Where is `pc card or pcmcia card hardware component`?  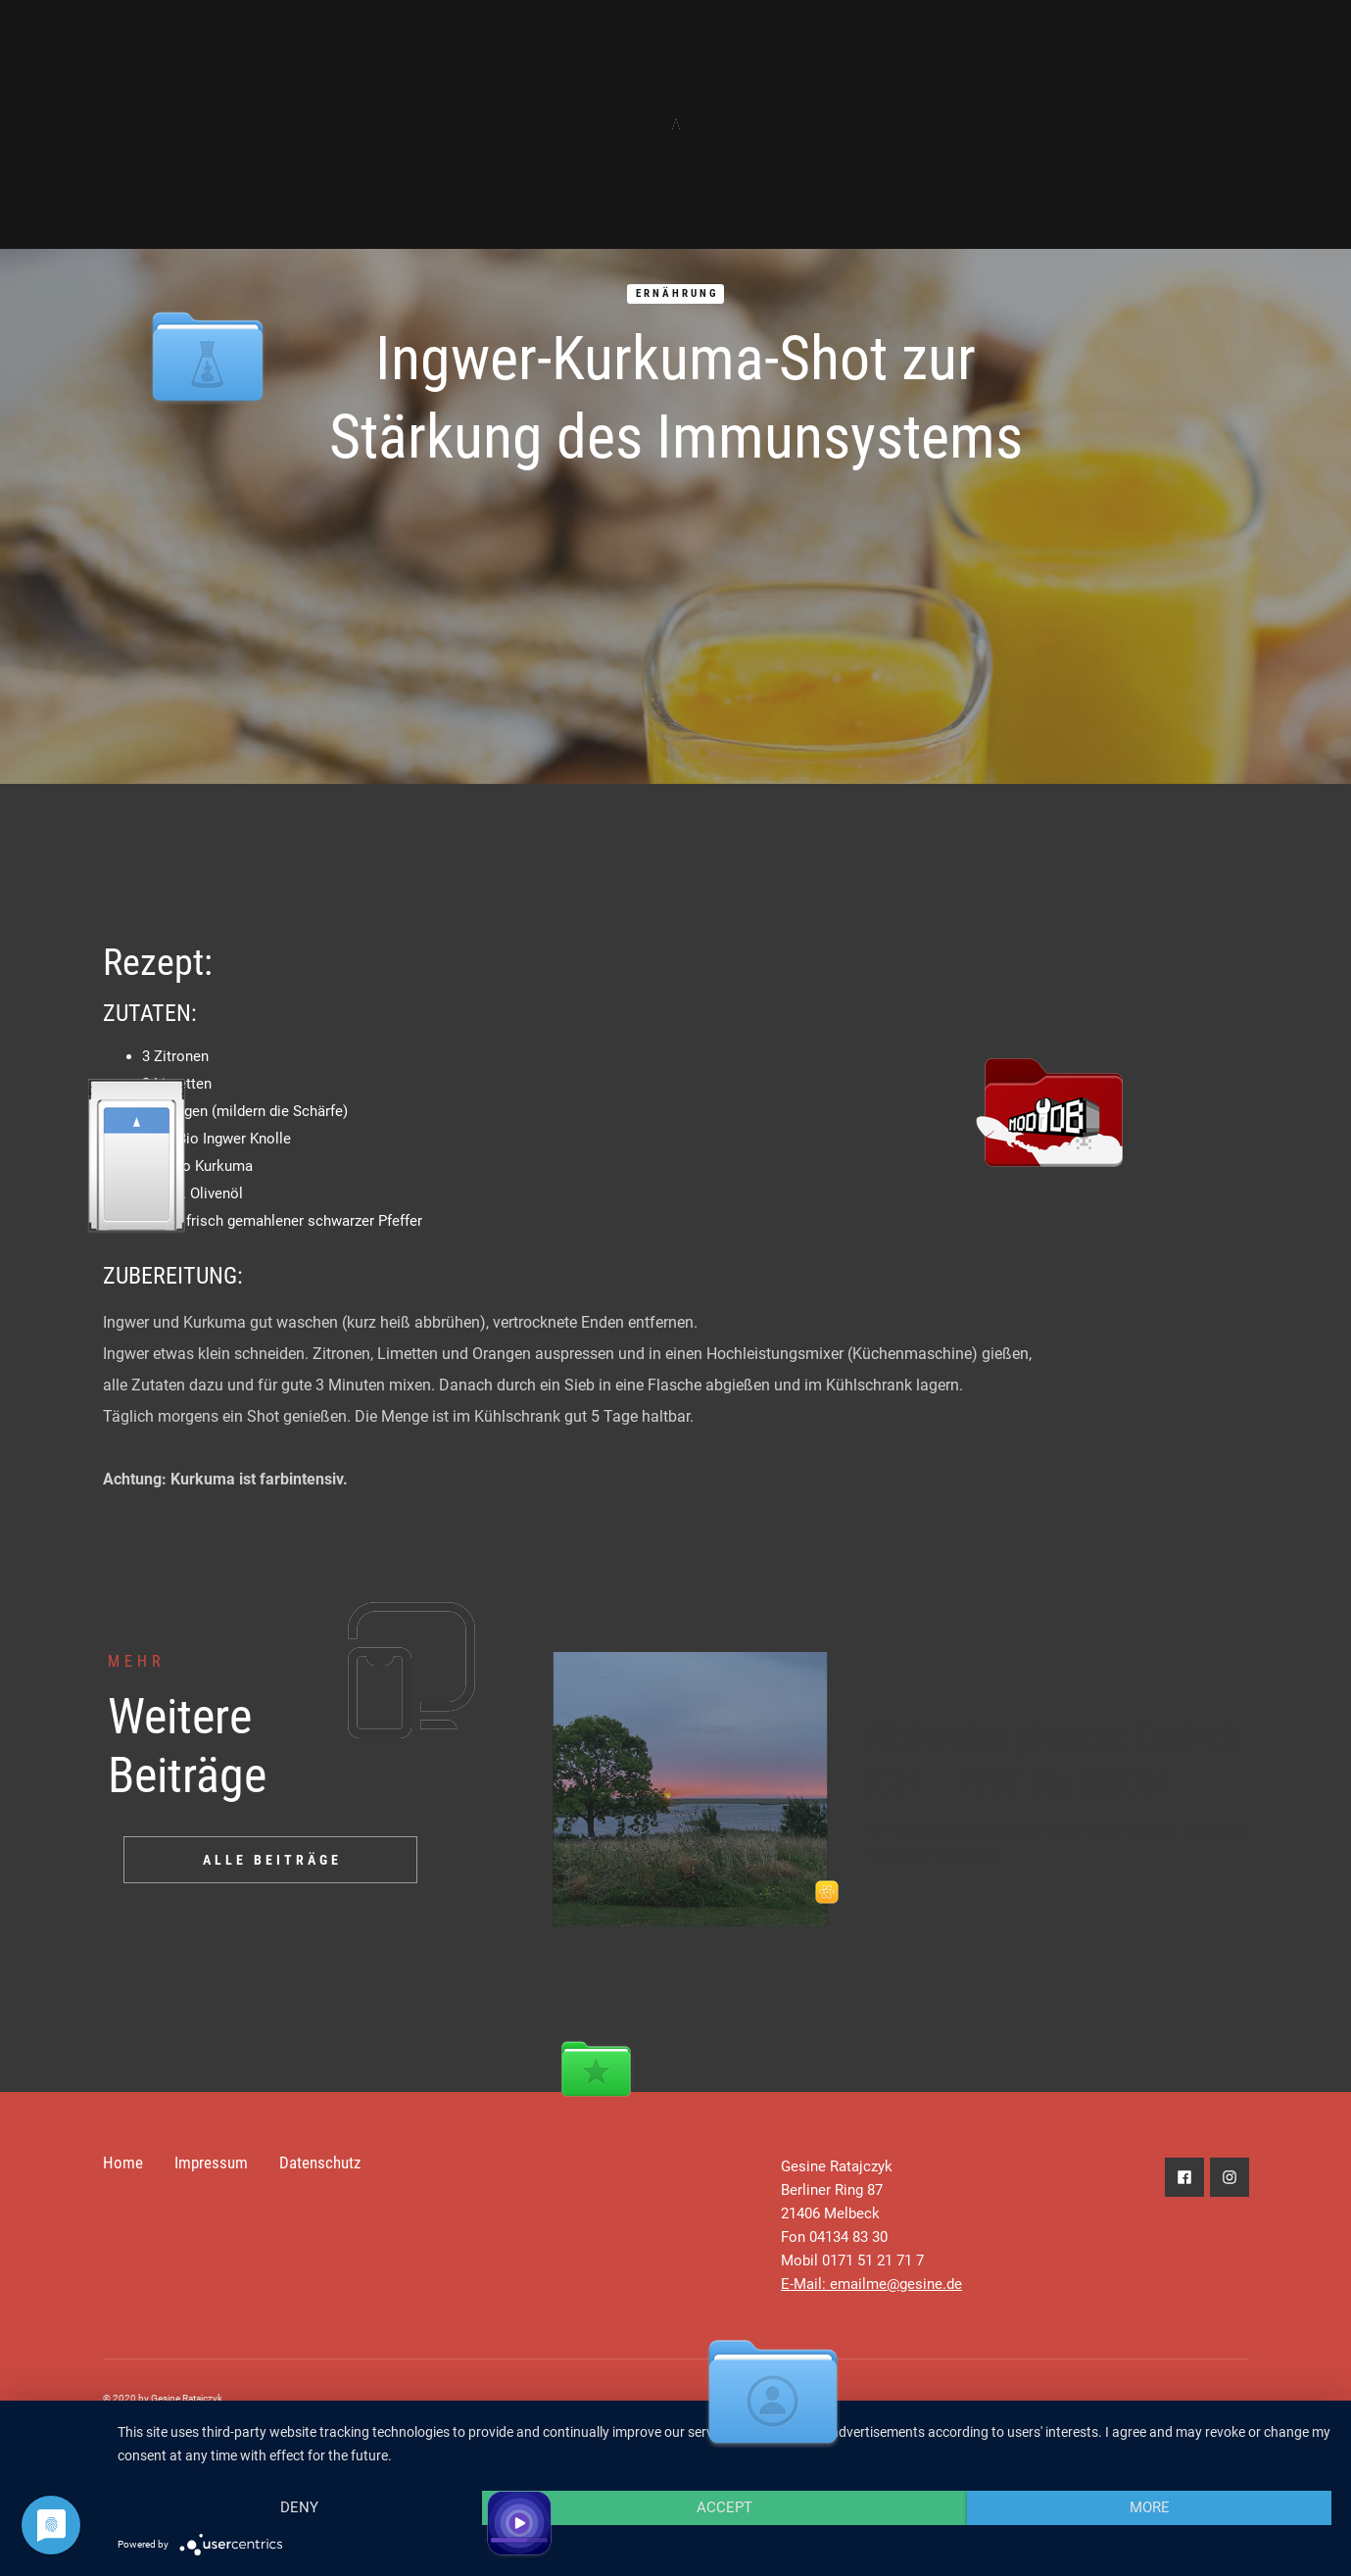 pc card or pcmcia card hardware component is located at coordinates (137, 1156).